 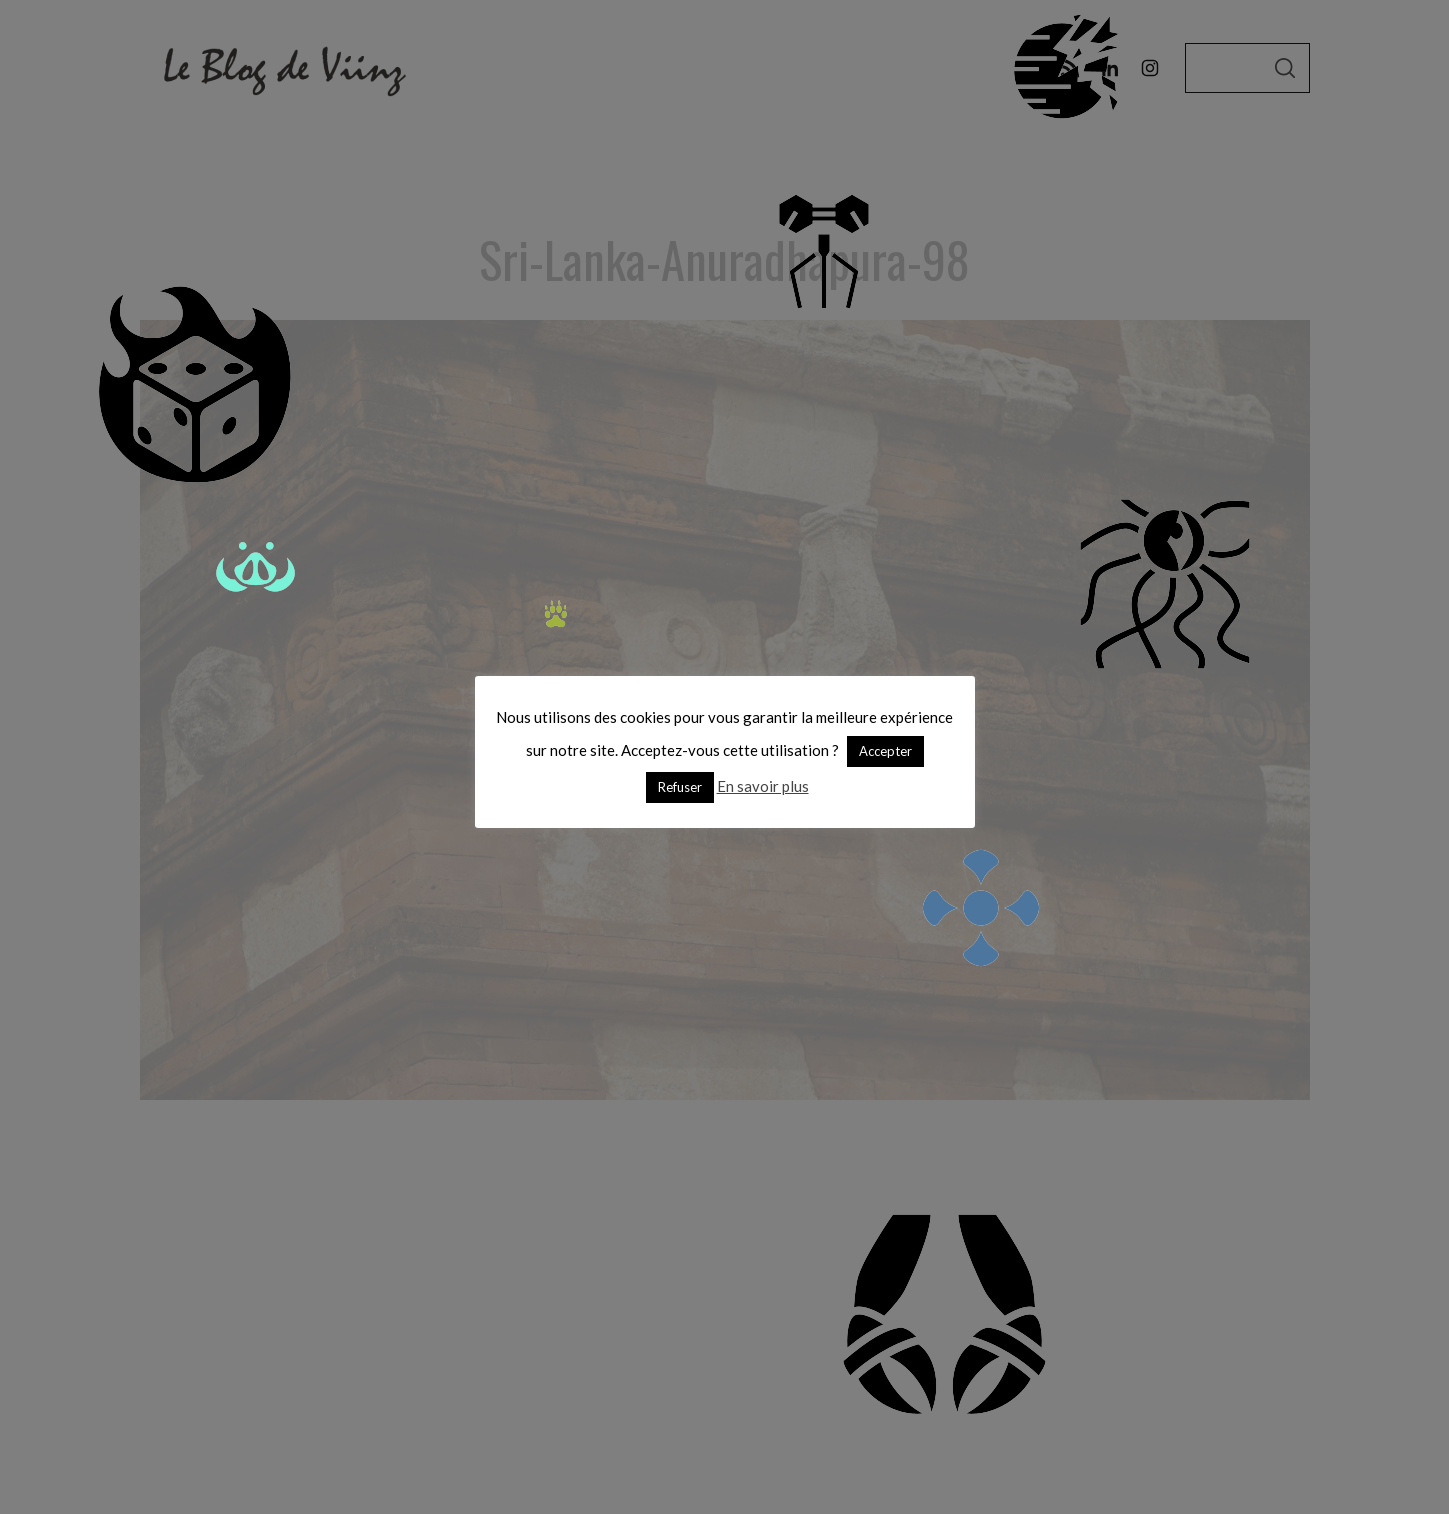 I want to click on select boar or wild pig character class, so click(x=255, y=564).